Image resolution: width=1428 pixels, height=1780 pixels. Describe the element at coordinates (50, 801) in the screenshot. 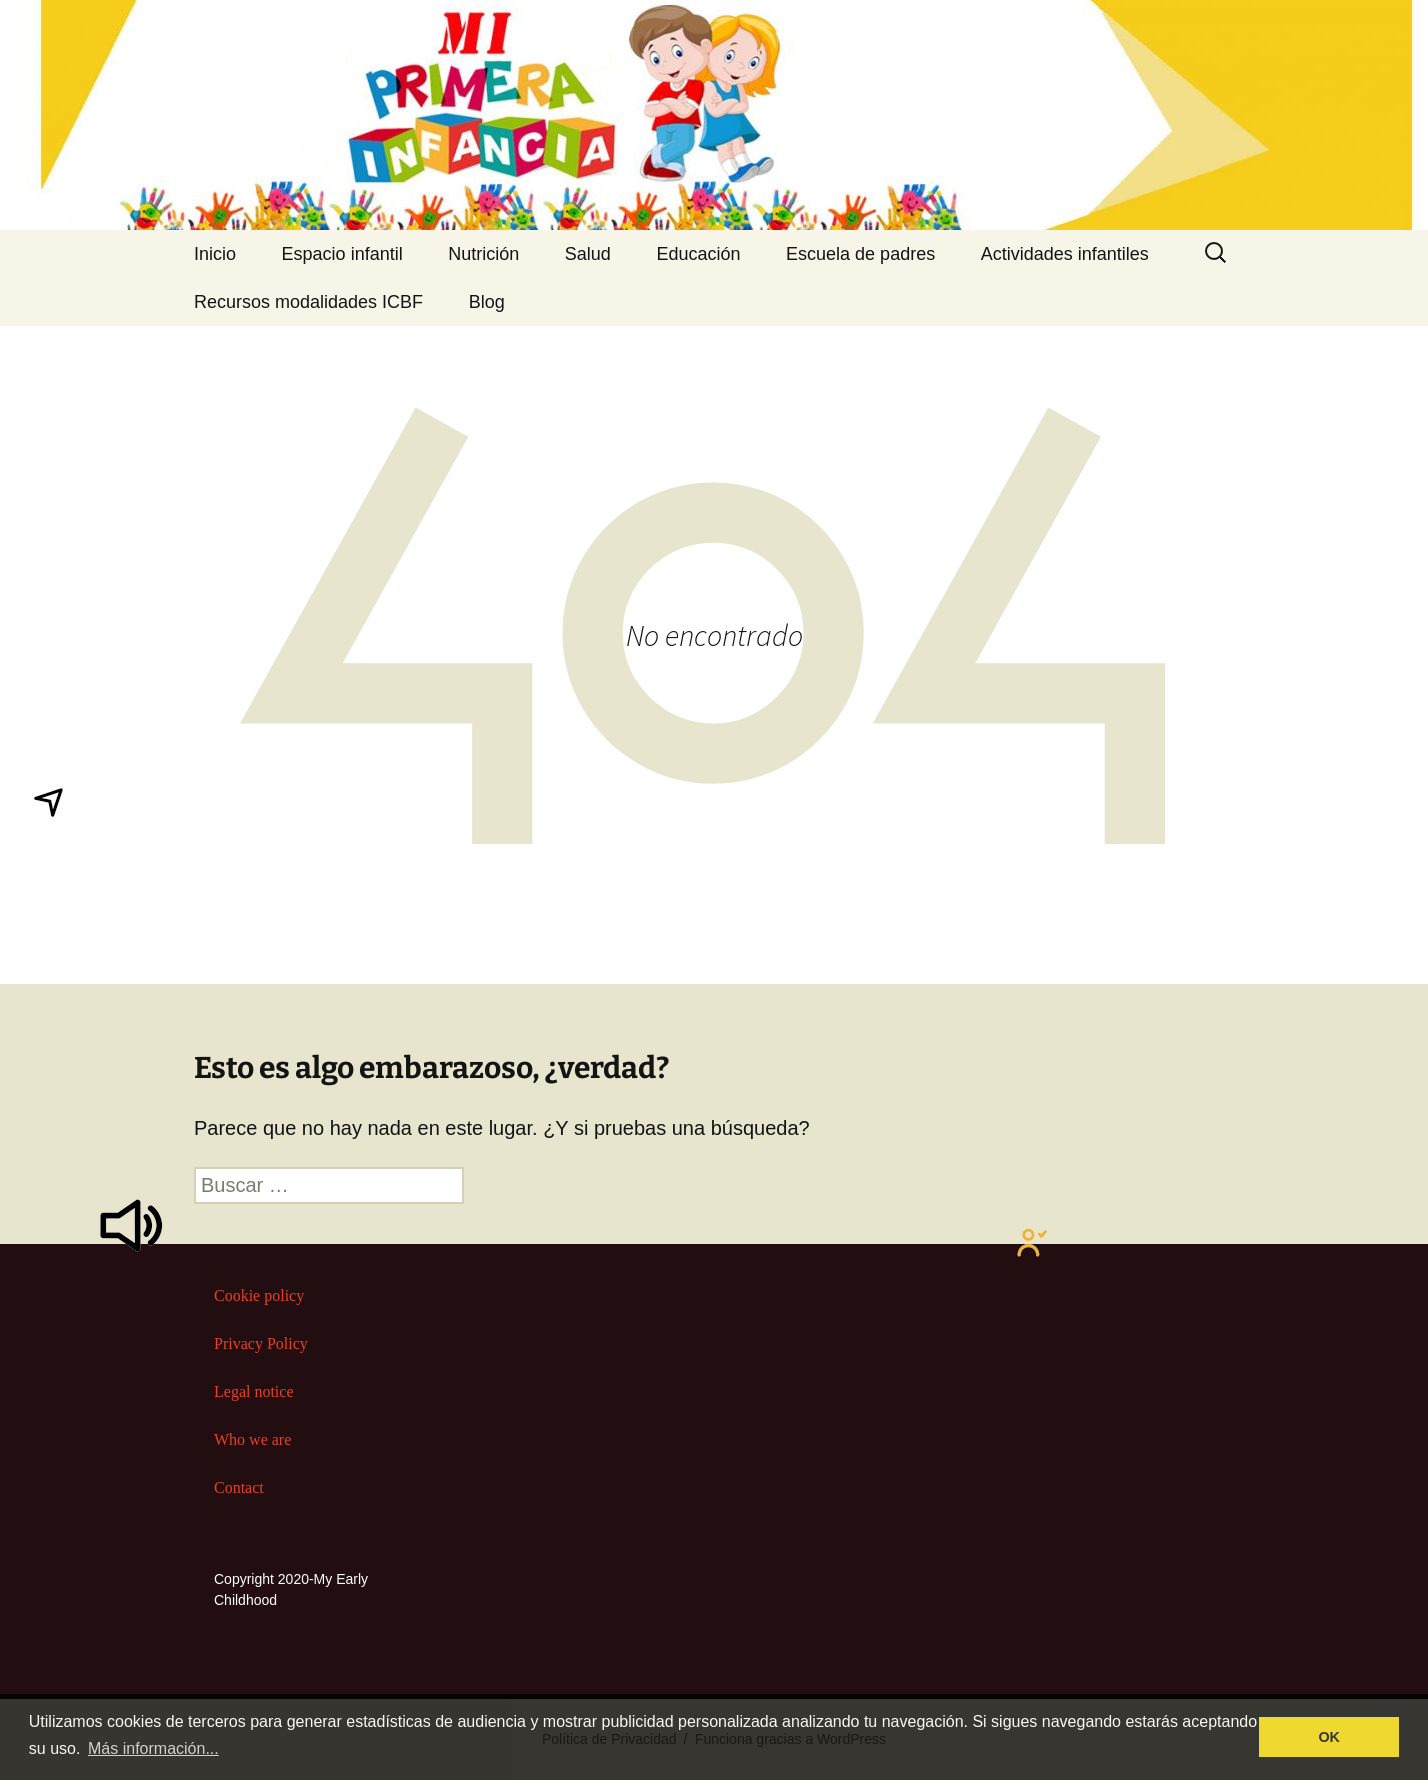

I see `tap to navigate to a destination` at that location.